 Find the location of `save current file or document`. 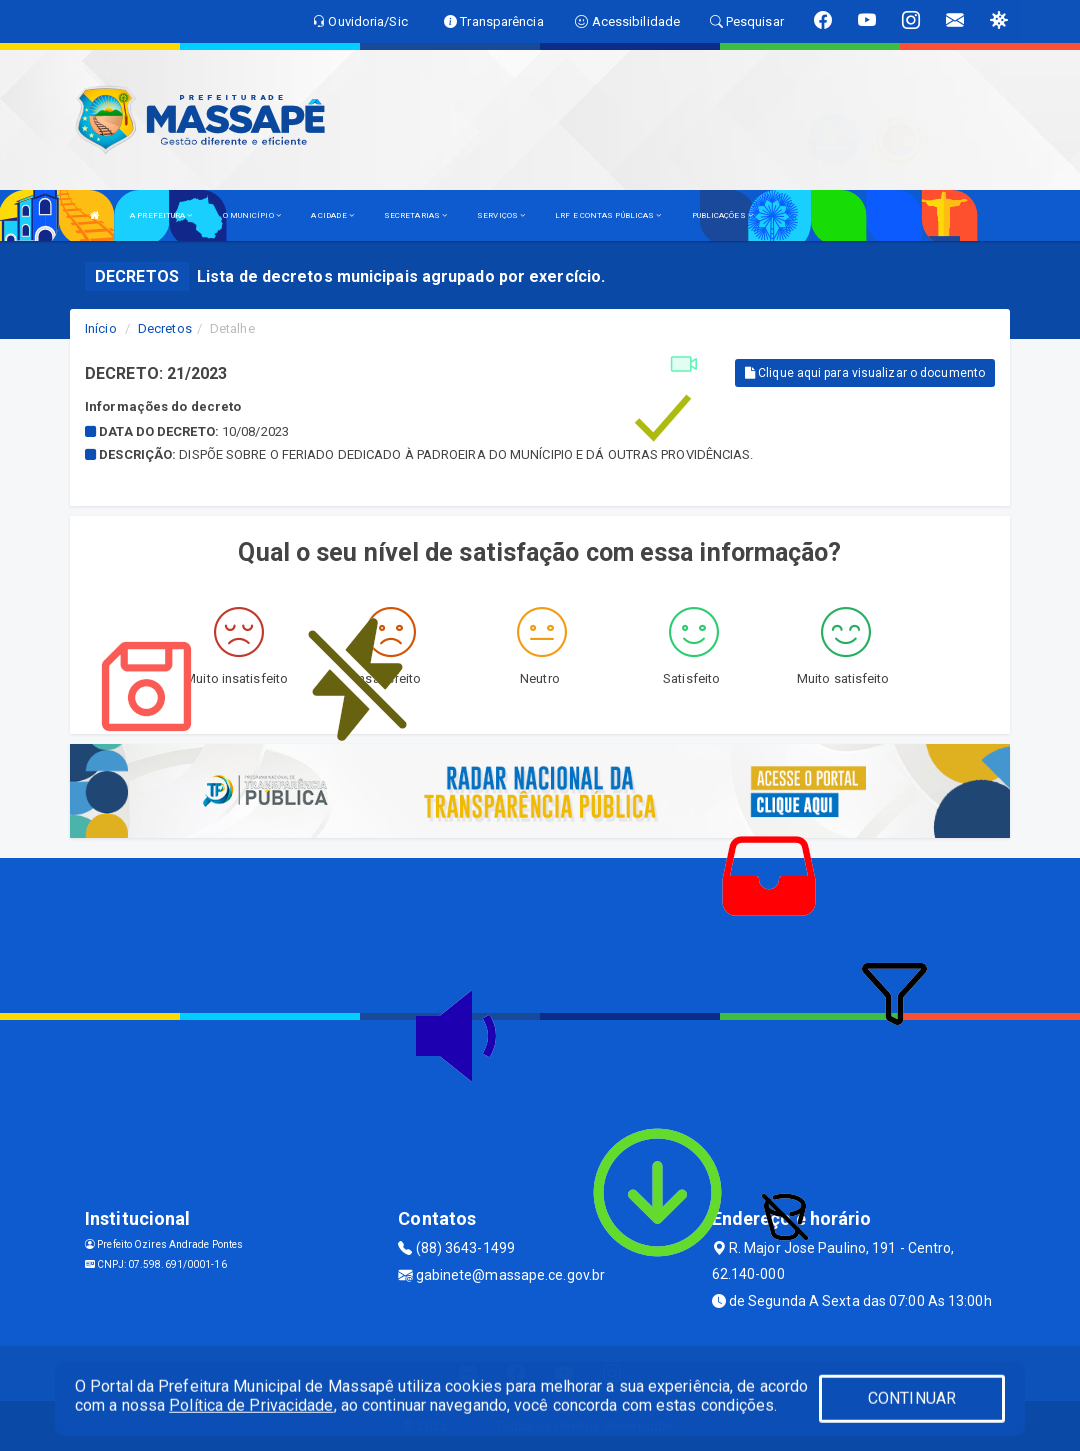

save current file or document is located at coordinates (146, 686).